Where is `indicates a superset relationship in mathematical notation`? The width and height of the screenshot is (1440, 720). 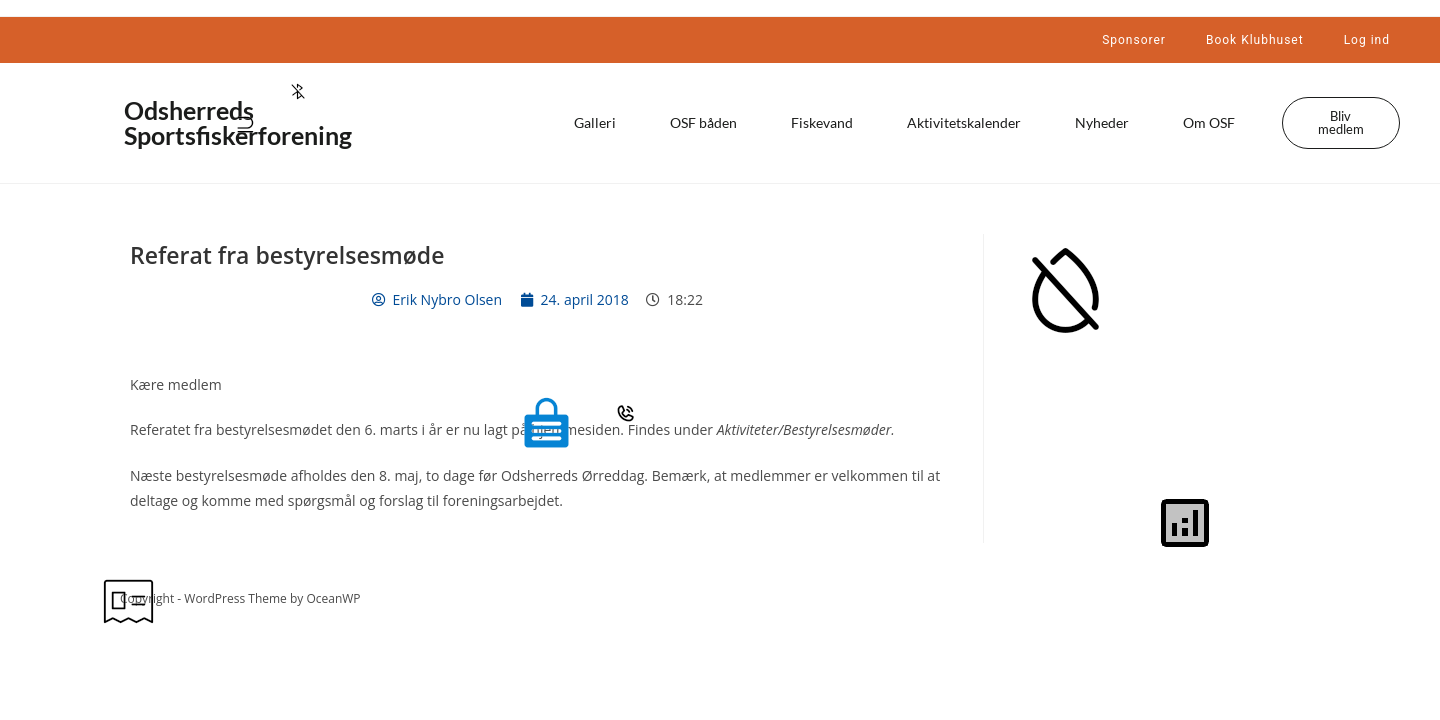 indicates a superset relationship in mathematical notation is located at coordinates (245, 125).